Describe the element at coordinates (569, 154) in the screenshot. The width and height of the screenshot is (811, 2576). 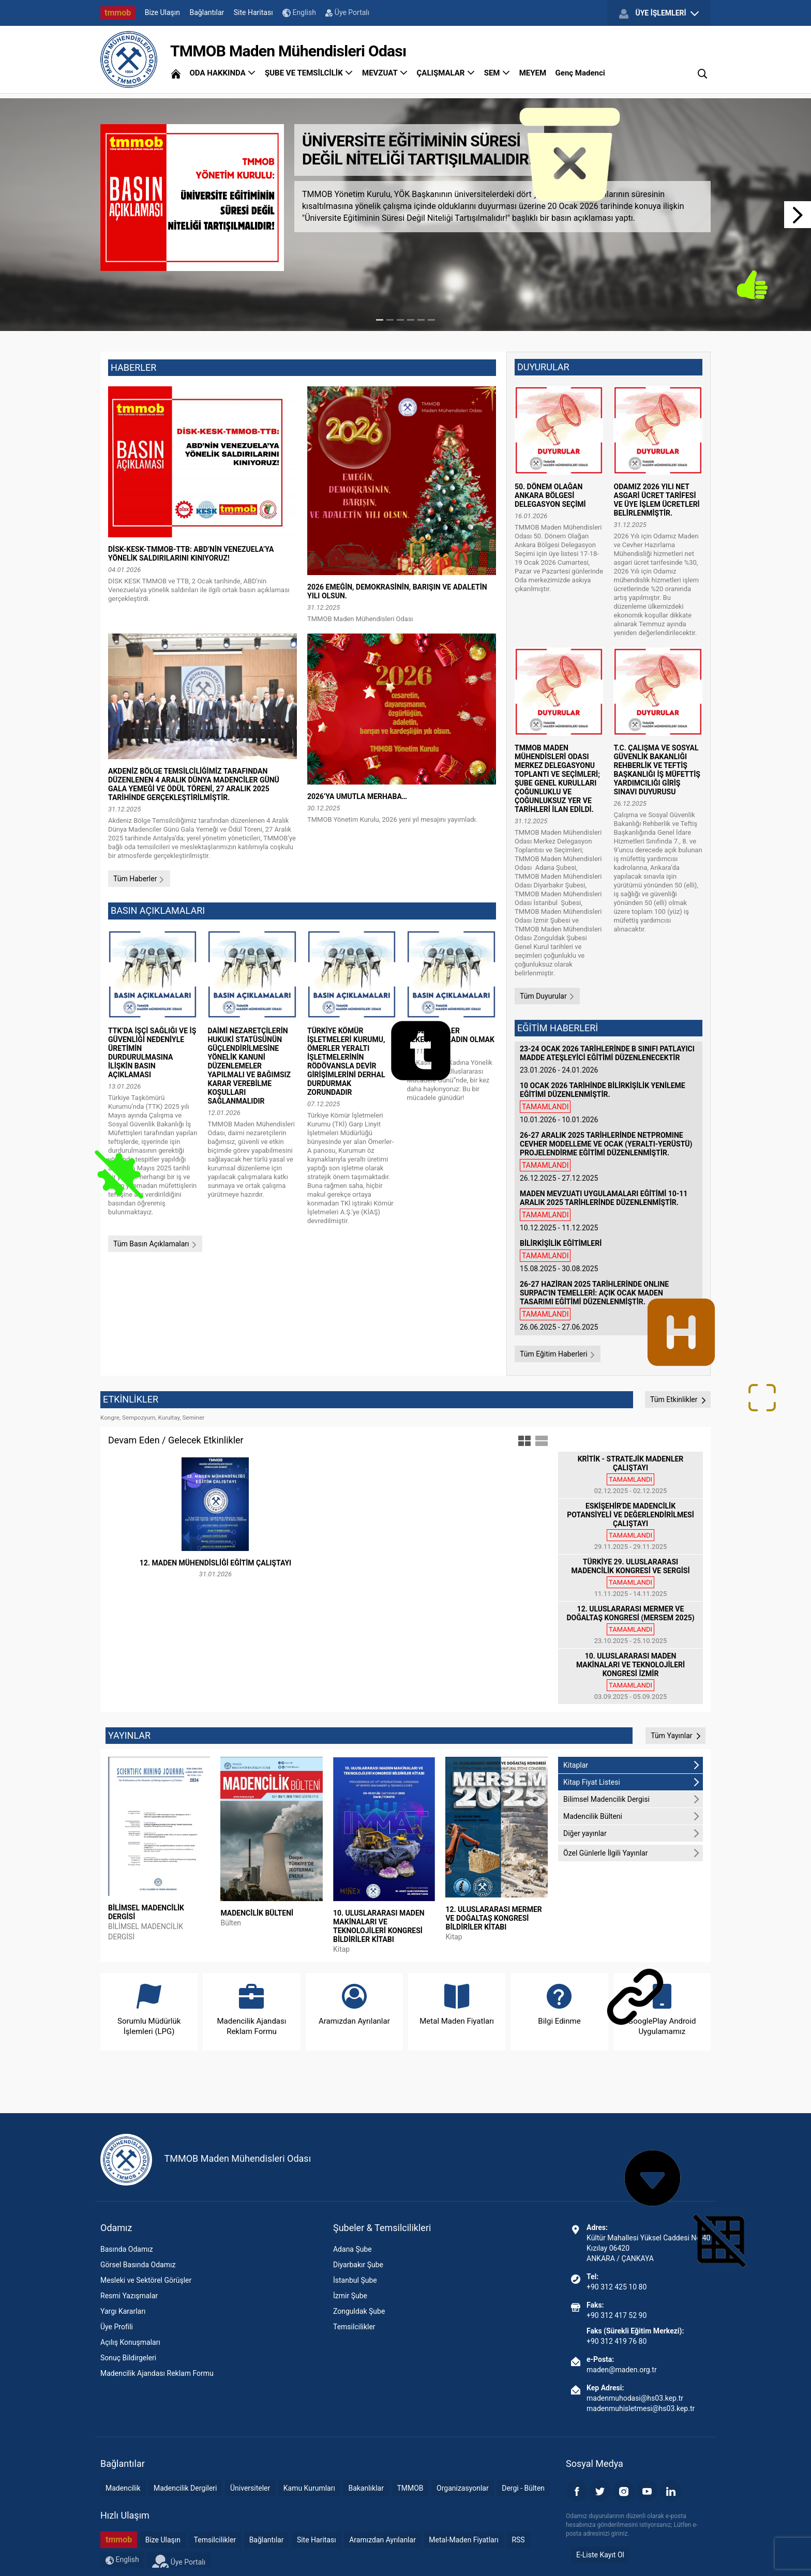
I see `delete selected item` at that location.